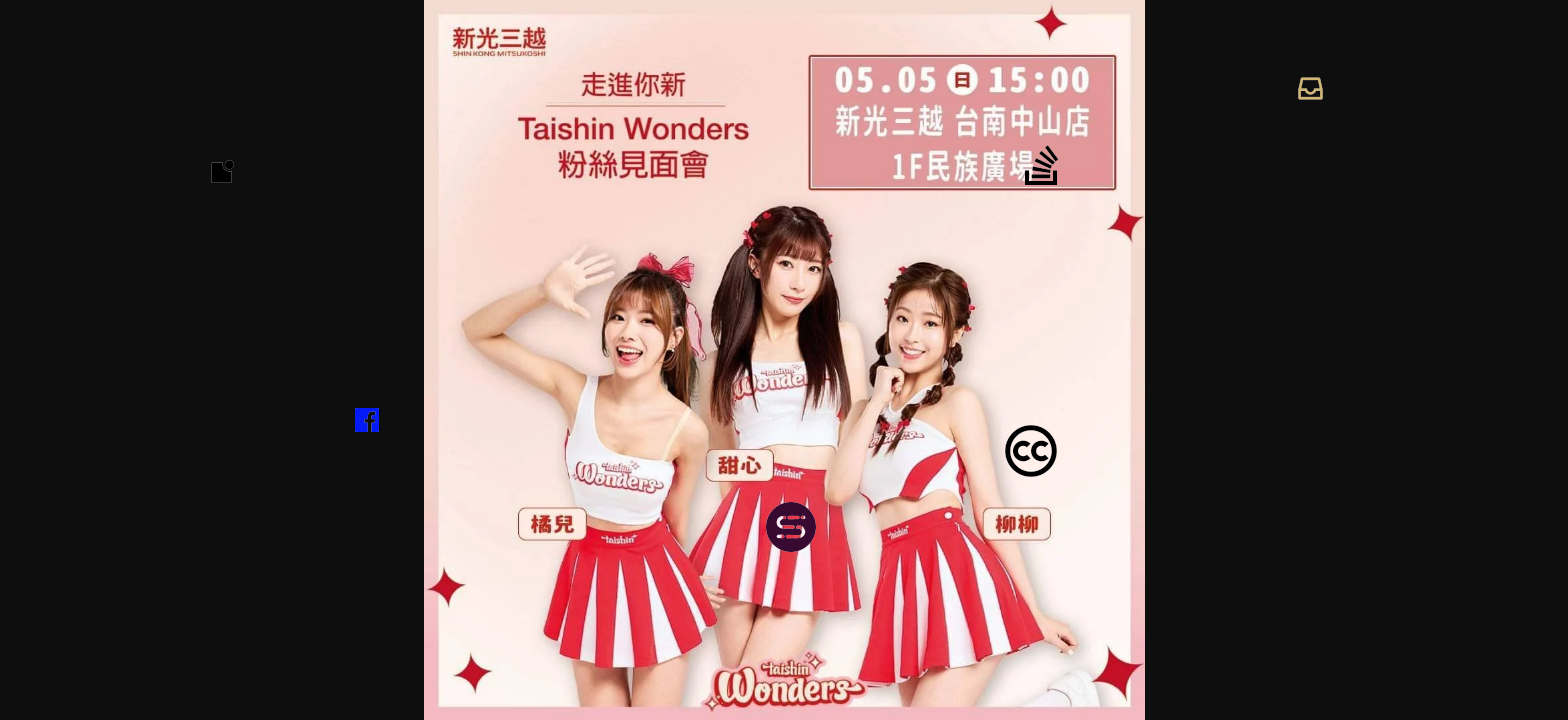 The image size is (1568, 720). What do you see at coordinates (1031, 451) in the screenshot?
I see `indicates content is licensed under creative commons` at bounding box center [1031, 451].